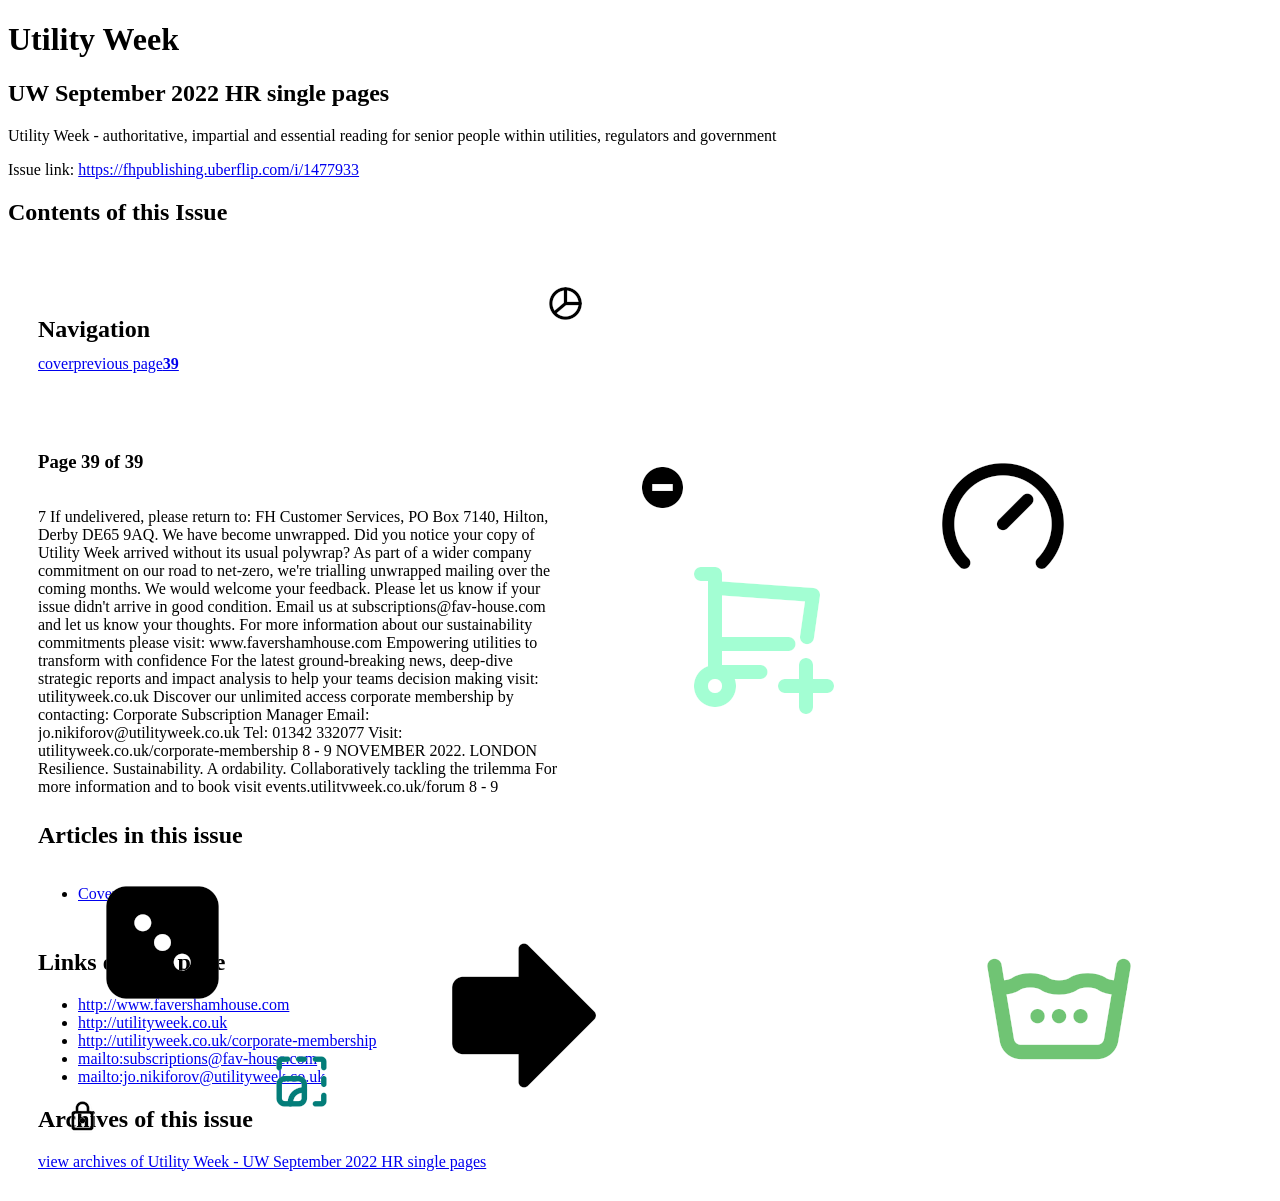 The image size is (1280, 1201). What do you see at coordinates (565, 303) in the screenshot?
I see `view pie chart analytics` at bounding box center [565, 303].